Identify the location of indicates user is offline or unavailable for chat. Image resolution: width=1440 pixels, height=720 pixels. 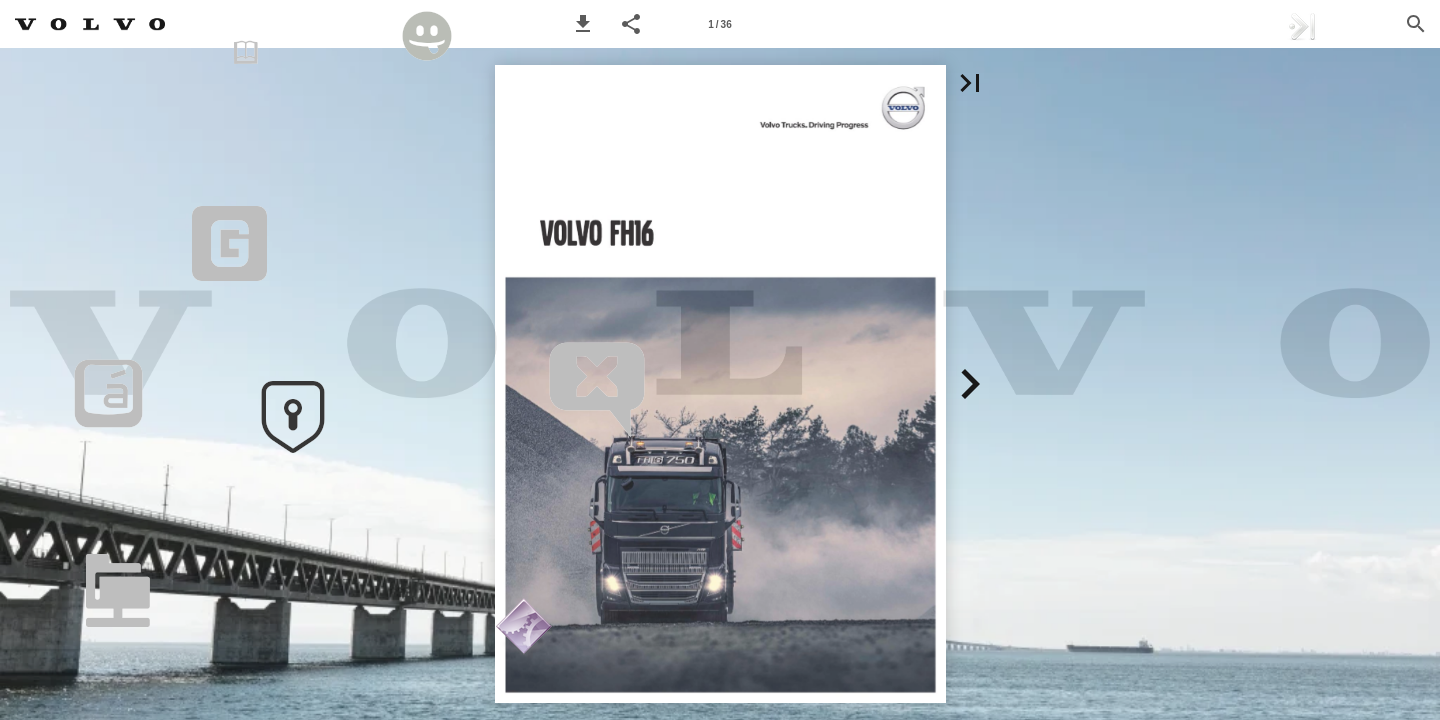
(597, 390).